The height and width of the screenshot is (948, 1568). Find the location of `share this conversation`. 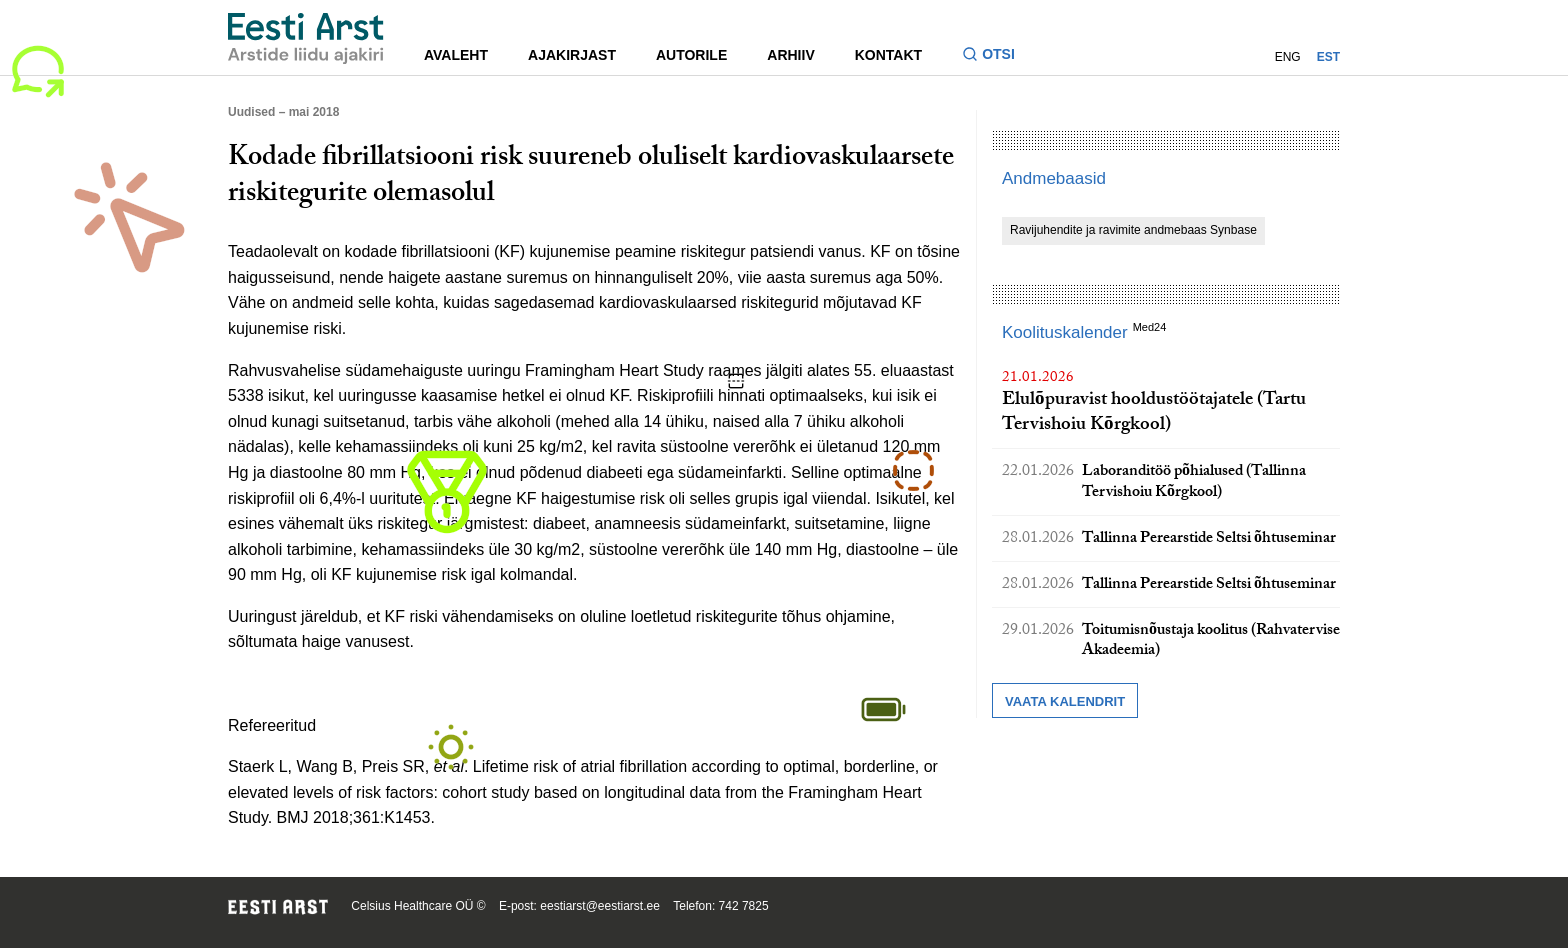

share this conversation is located at coordinates (38, 69).